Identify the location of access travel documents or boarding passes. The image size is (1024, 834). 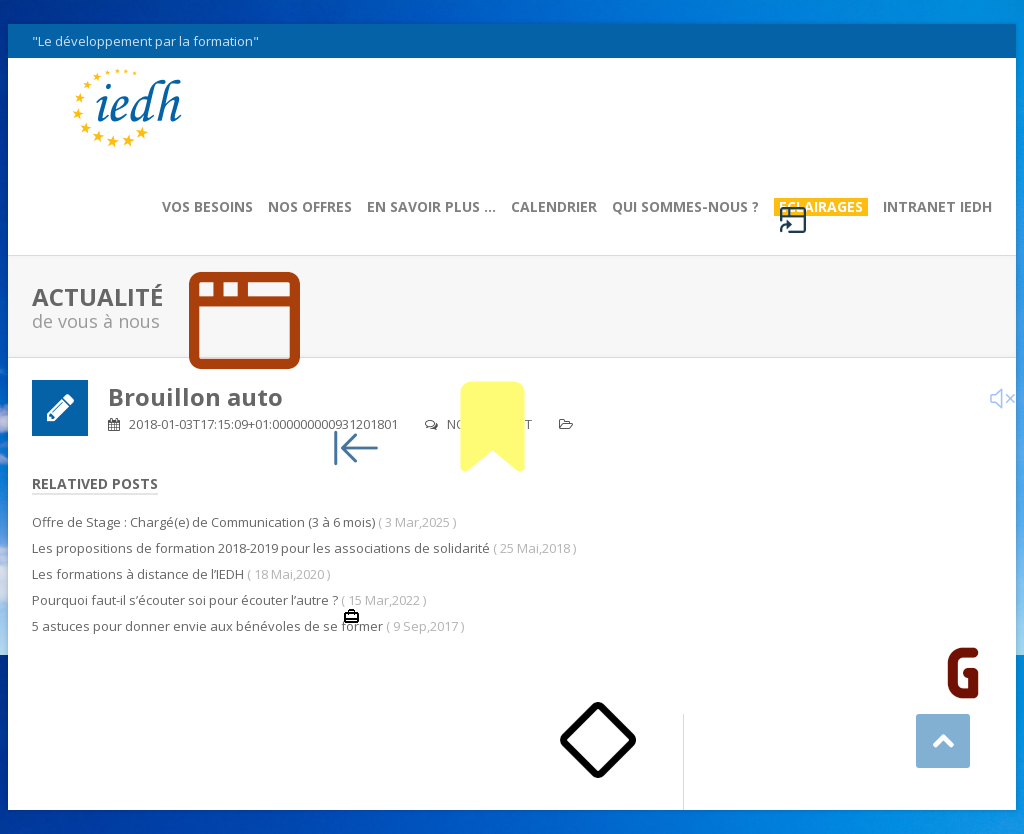
(351, 616).